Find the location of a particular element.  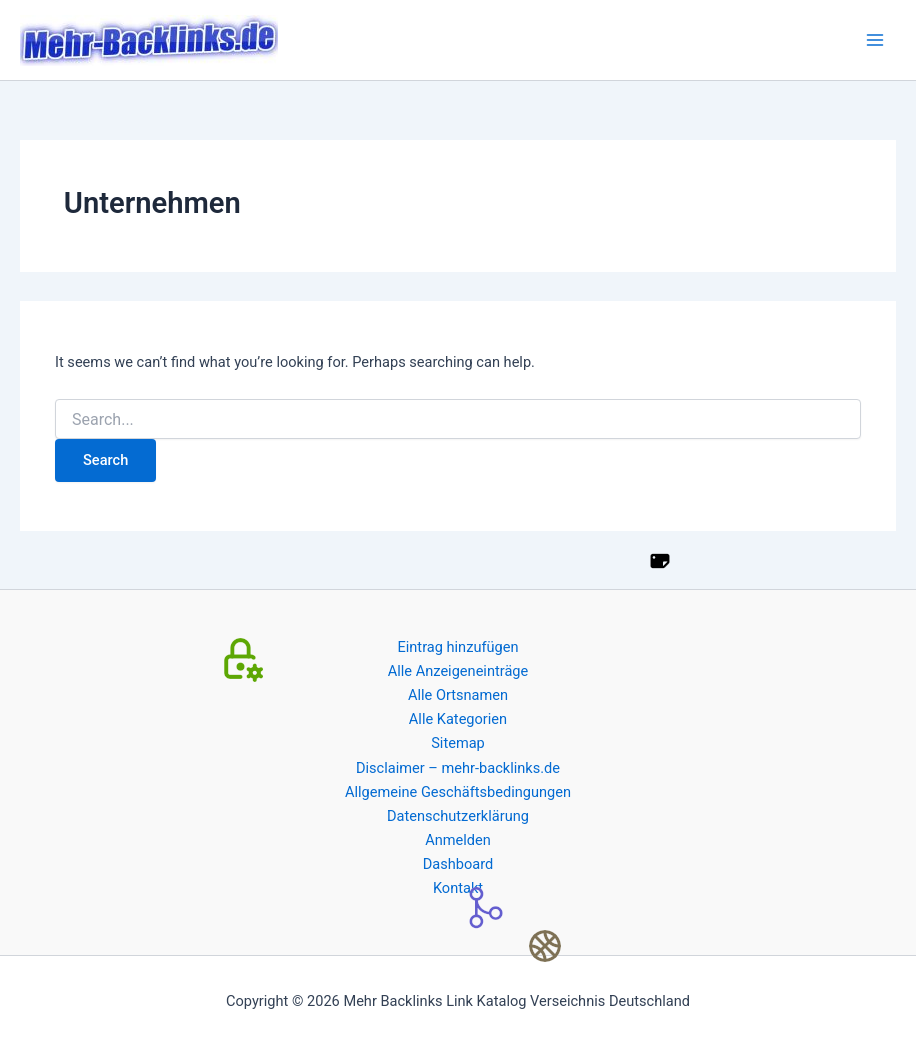

access security settings is located at coordinates (240, 658).